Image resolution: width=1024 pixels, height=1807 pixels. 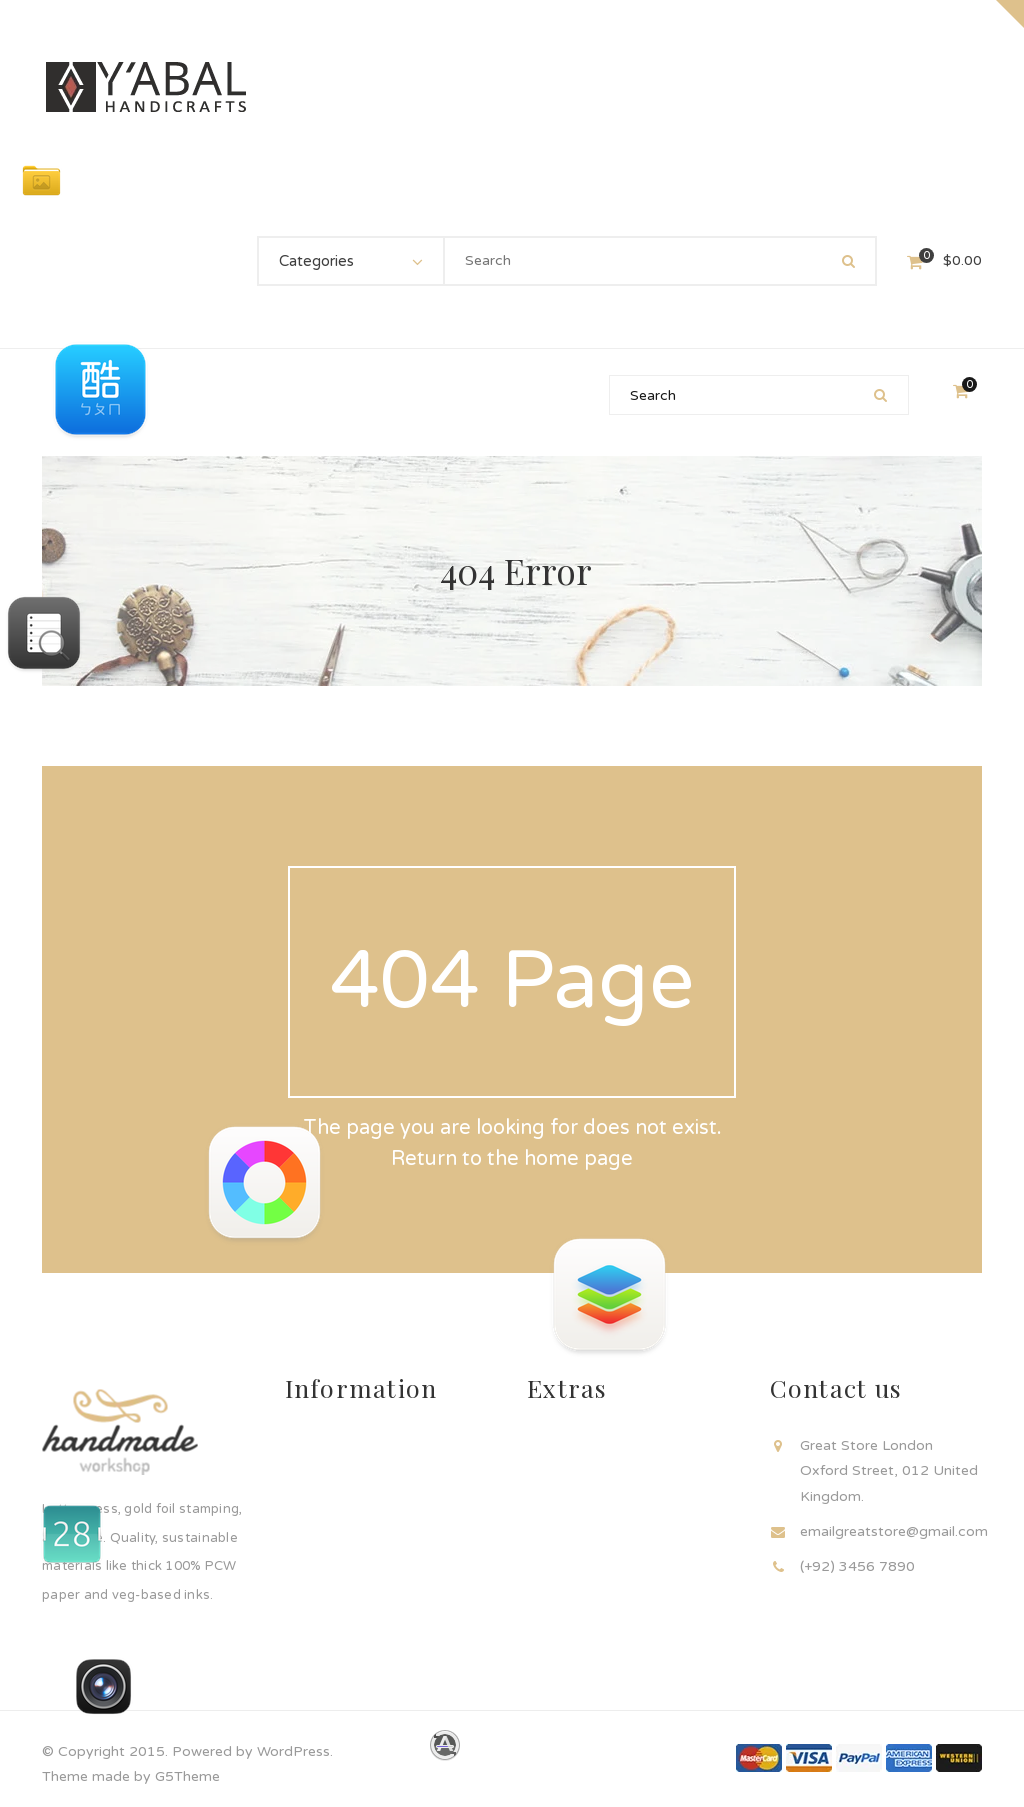 What do you see at coordinates (100, 389) in the screenshot?
I see `open IBus Chewing input method settings` at bounding box center [100, 389].